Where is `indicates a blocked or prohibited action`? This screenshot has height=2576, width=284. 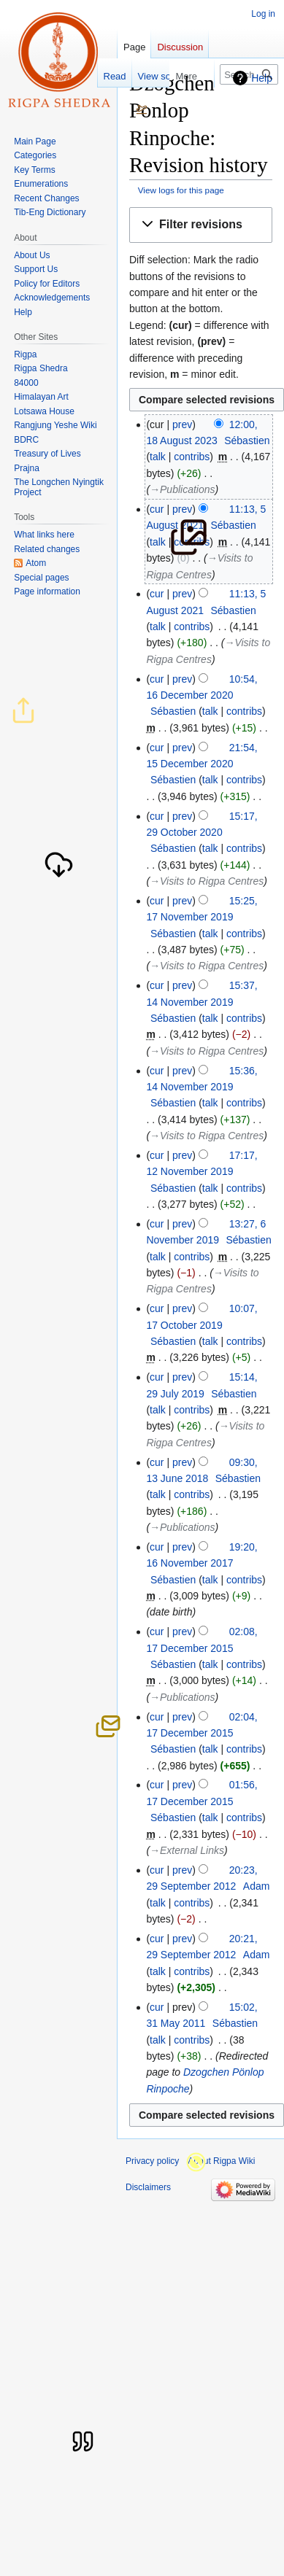 indicates a blocked or prohibited action is located at coordinates (196, 2162).